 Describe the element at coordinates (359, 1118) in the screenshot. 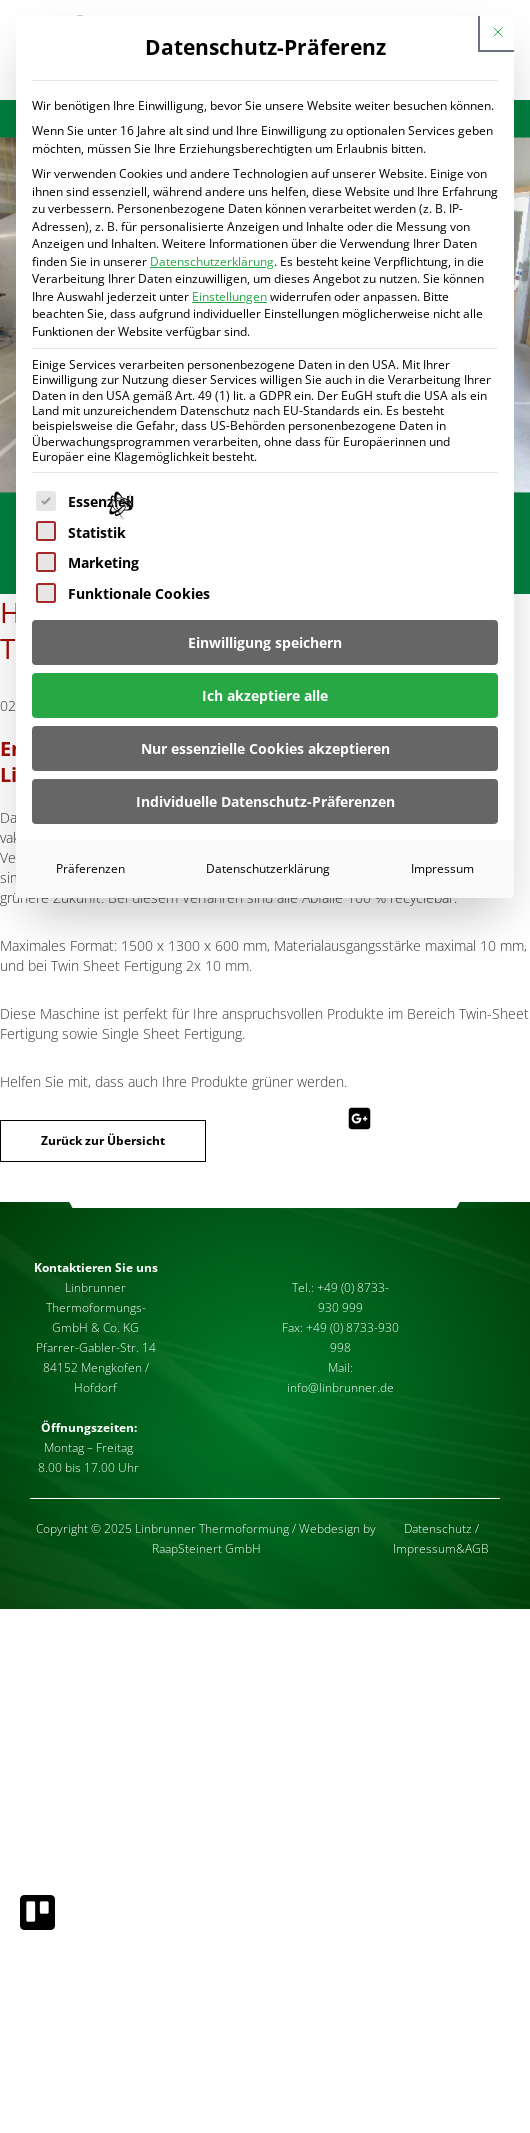

I see `sign in with Google+` at that location.